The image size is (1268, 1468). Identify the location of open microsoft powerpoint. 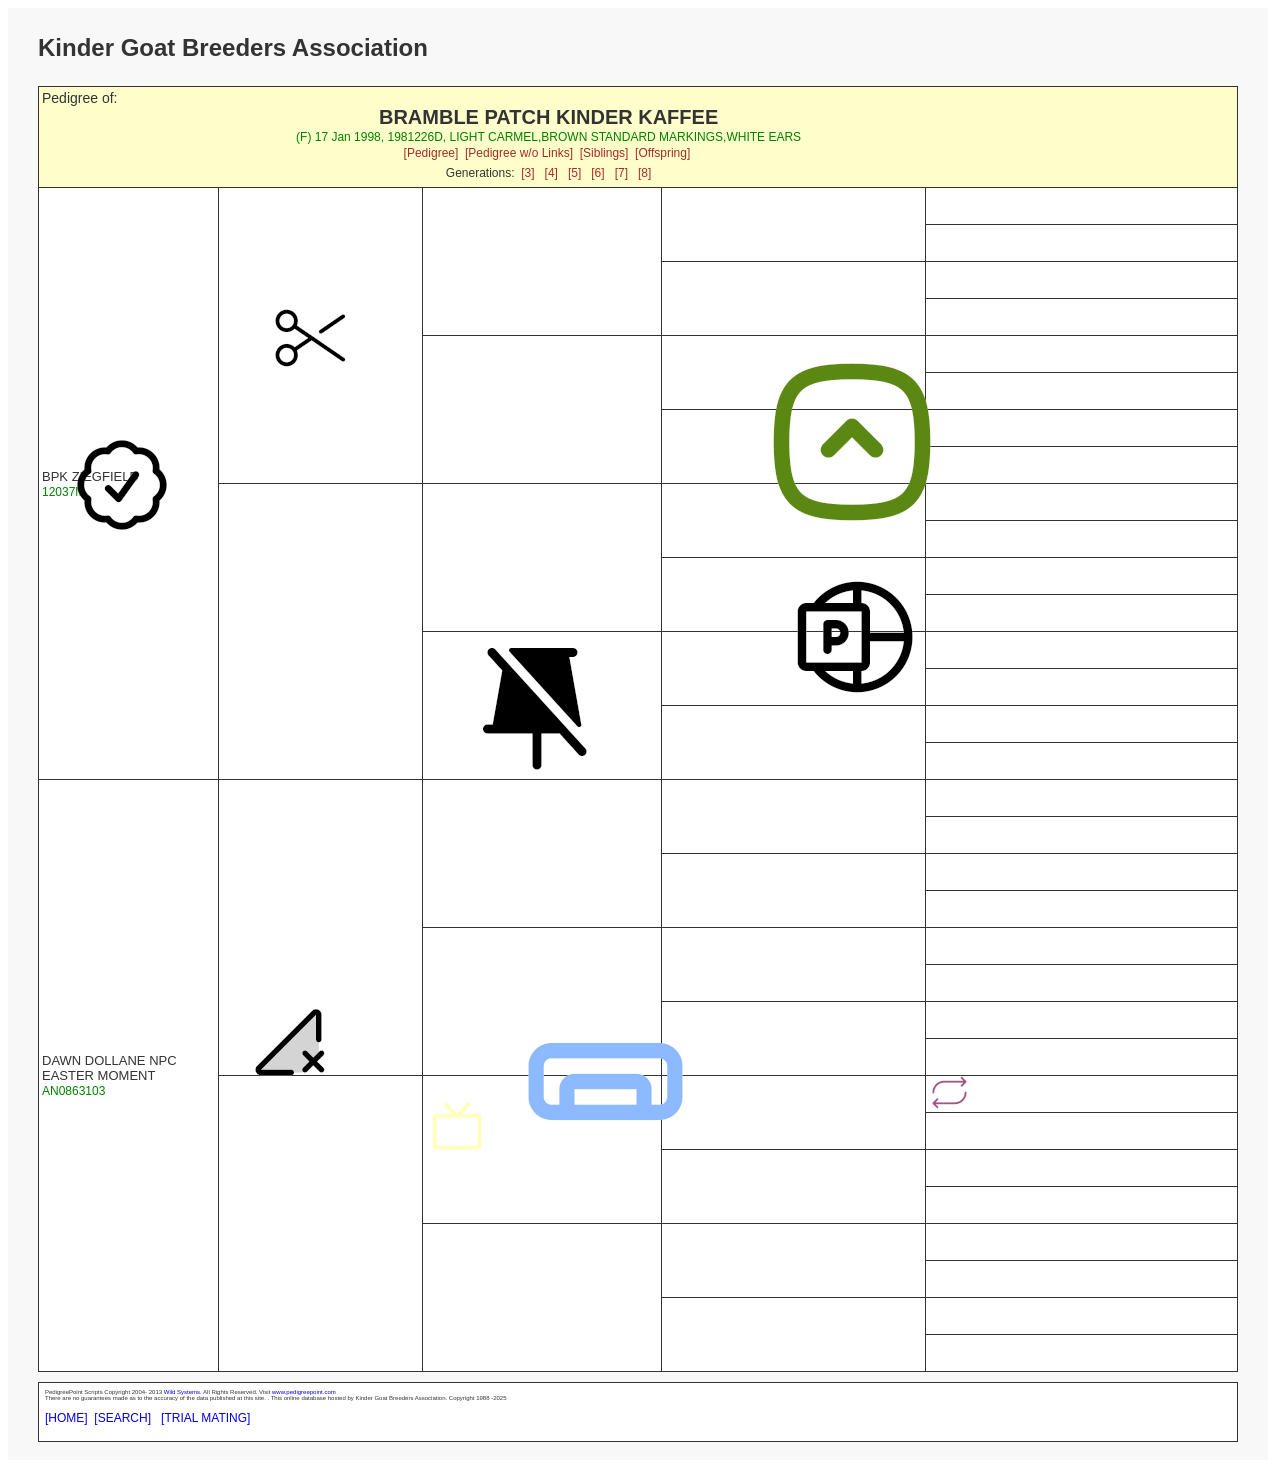
(853, 637).